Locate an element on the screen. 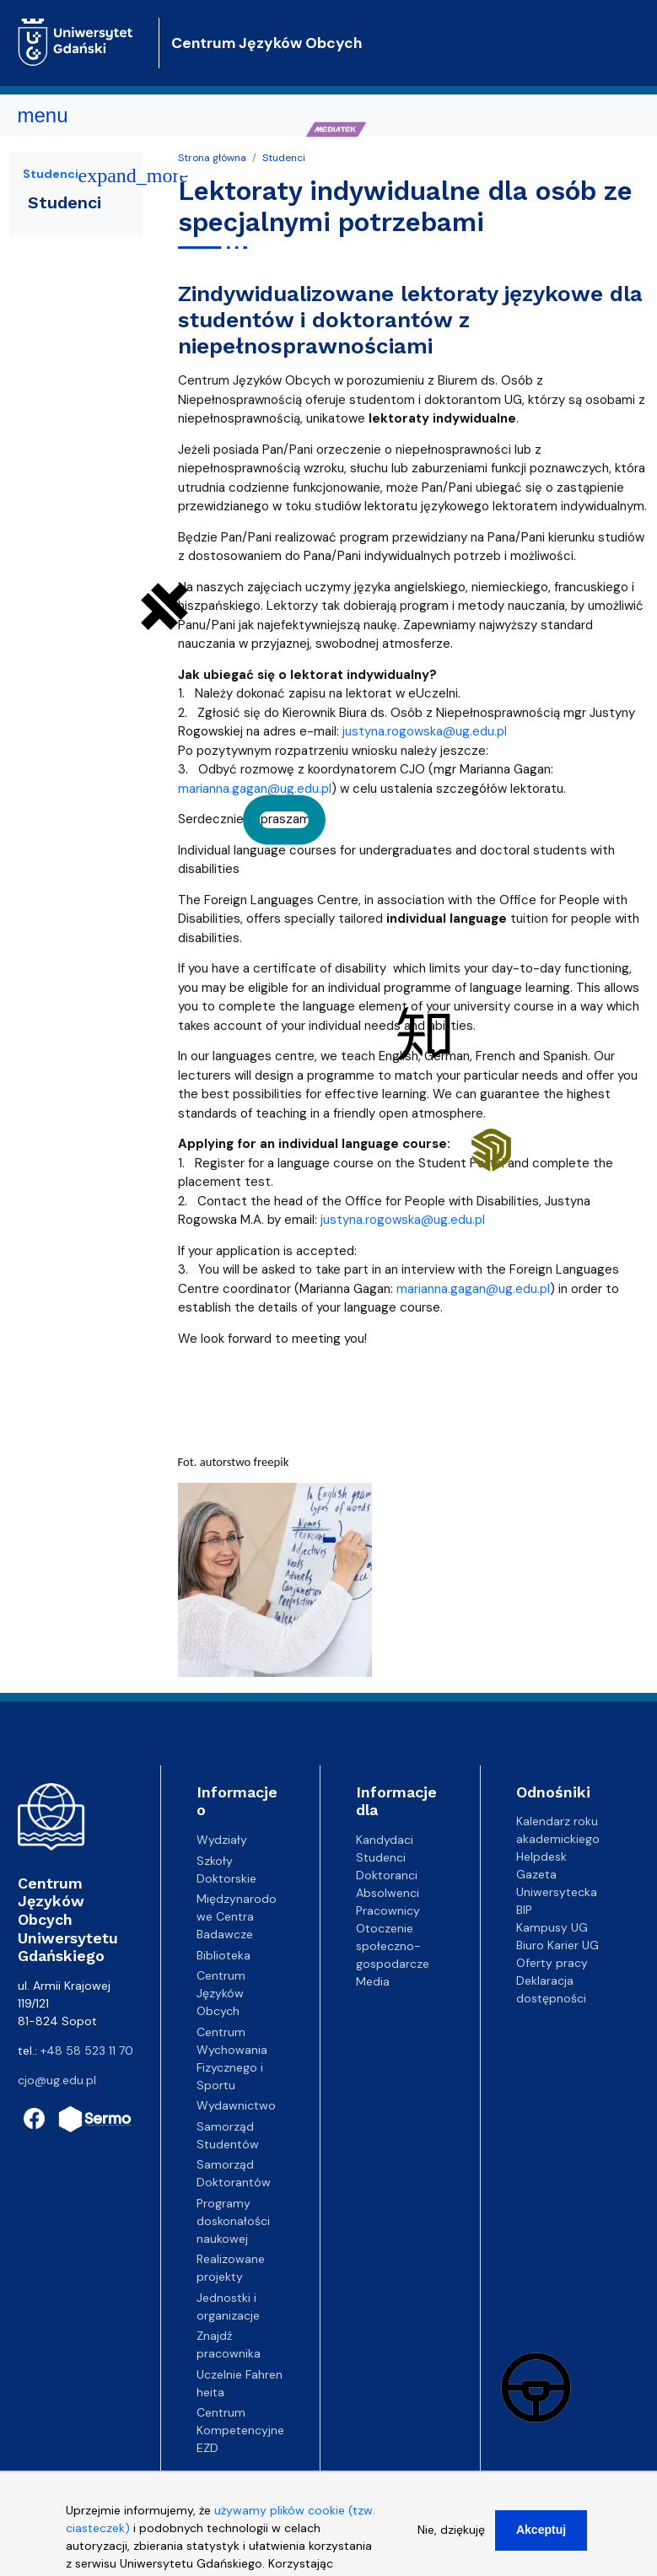  open zhihu app is located at coordinates (423, 1033).